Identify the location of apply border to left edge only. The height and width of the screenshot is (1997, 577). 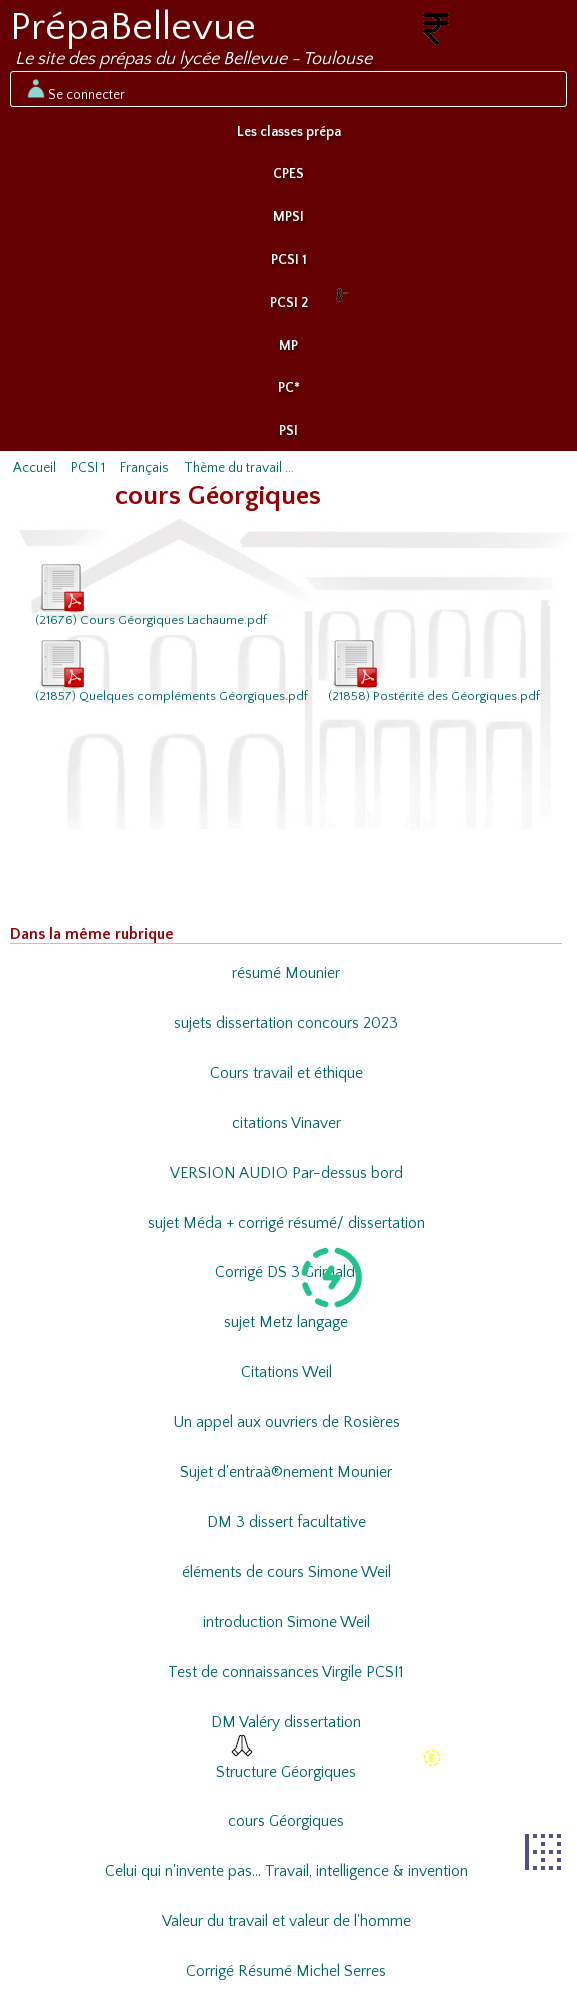
(543, 1852).